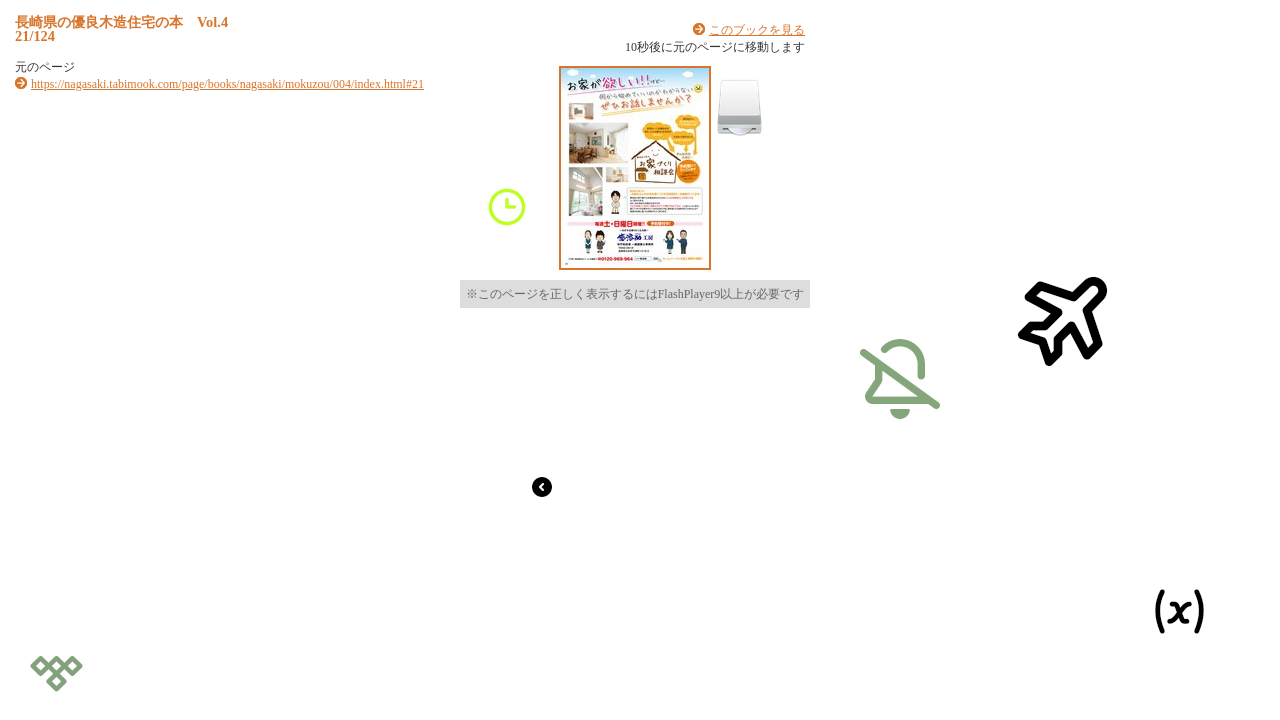  Describe the element at coordinates (542, 487) in the screenshot. I see `go back to the previous screen` at that location.